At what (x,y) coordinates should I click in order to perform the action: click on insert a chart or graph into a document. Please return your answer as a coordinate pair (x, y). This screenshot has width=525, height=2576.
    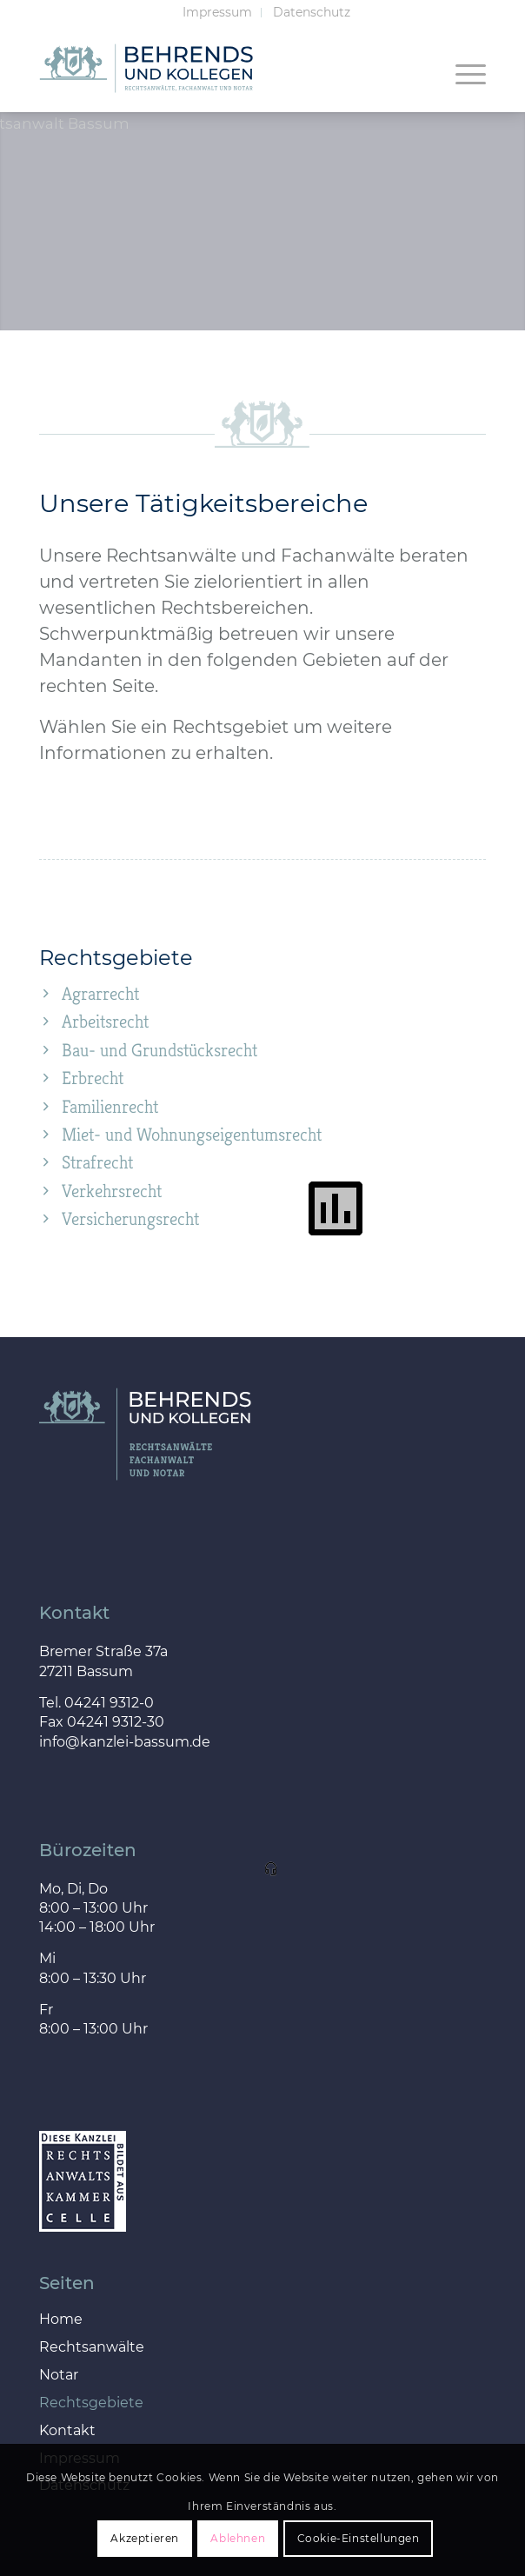
    Looking at the image, I should click on (336, 1208).